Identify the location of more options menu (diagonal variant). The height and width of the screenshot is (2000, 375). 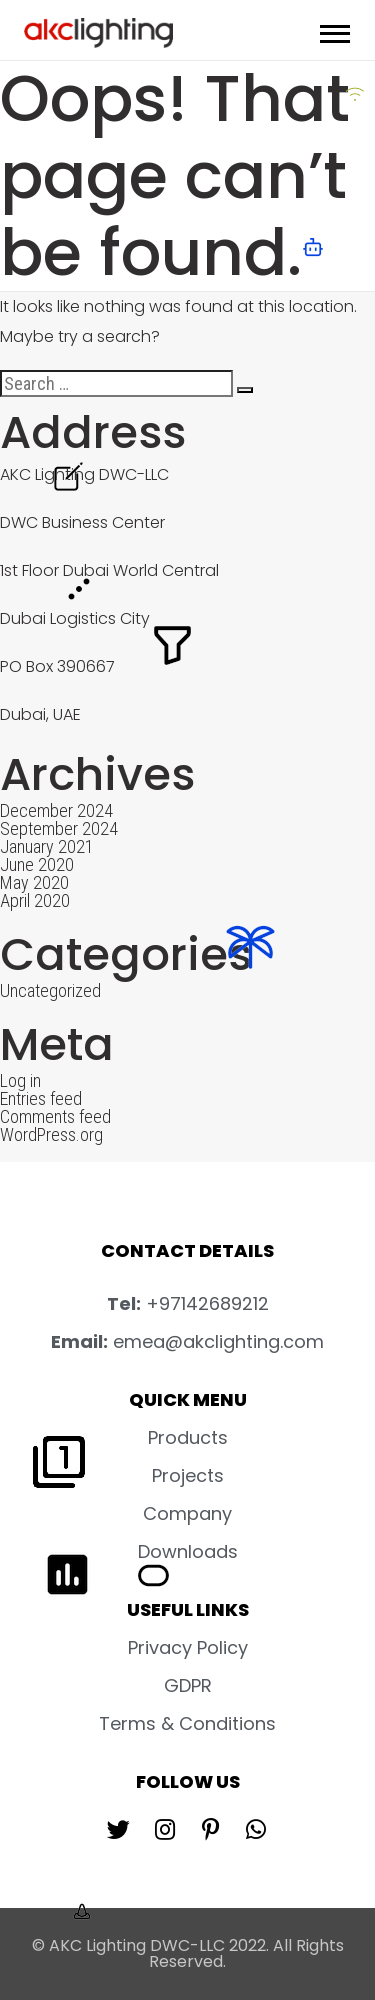
(79, 589).